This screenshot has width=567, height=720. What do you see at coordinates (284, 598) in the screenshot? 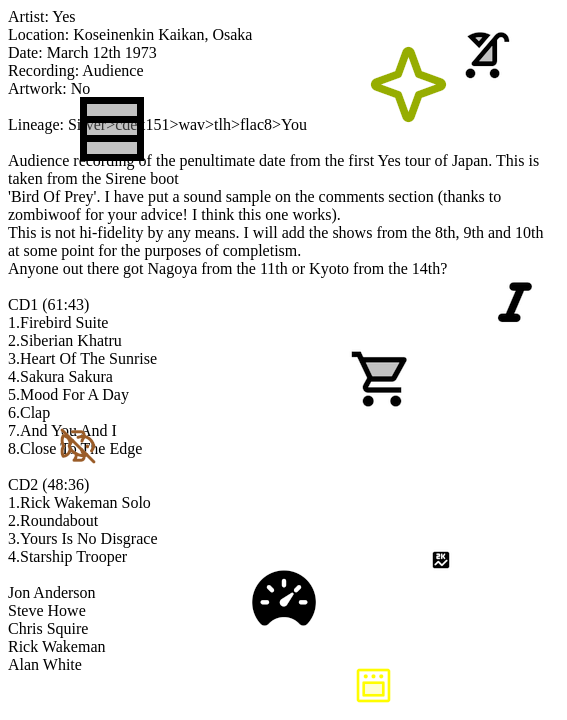
I see `view performance or speed metrics` at bounding box center [284, 598].